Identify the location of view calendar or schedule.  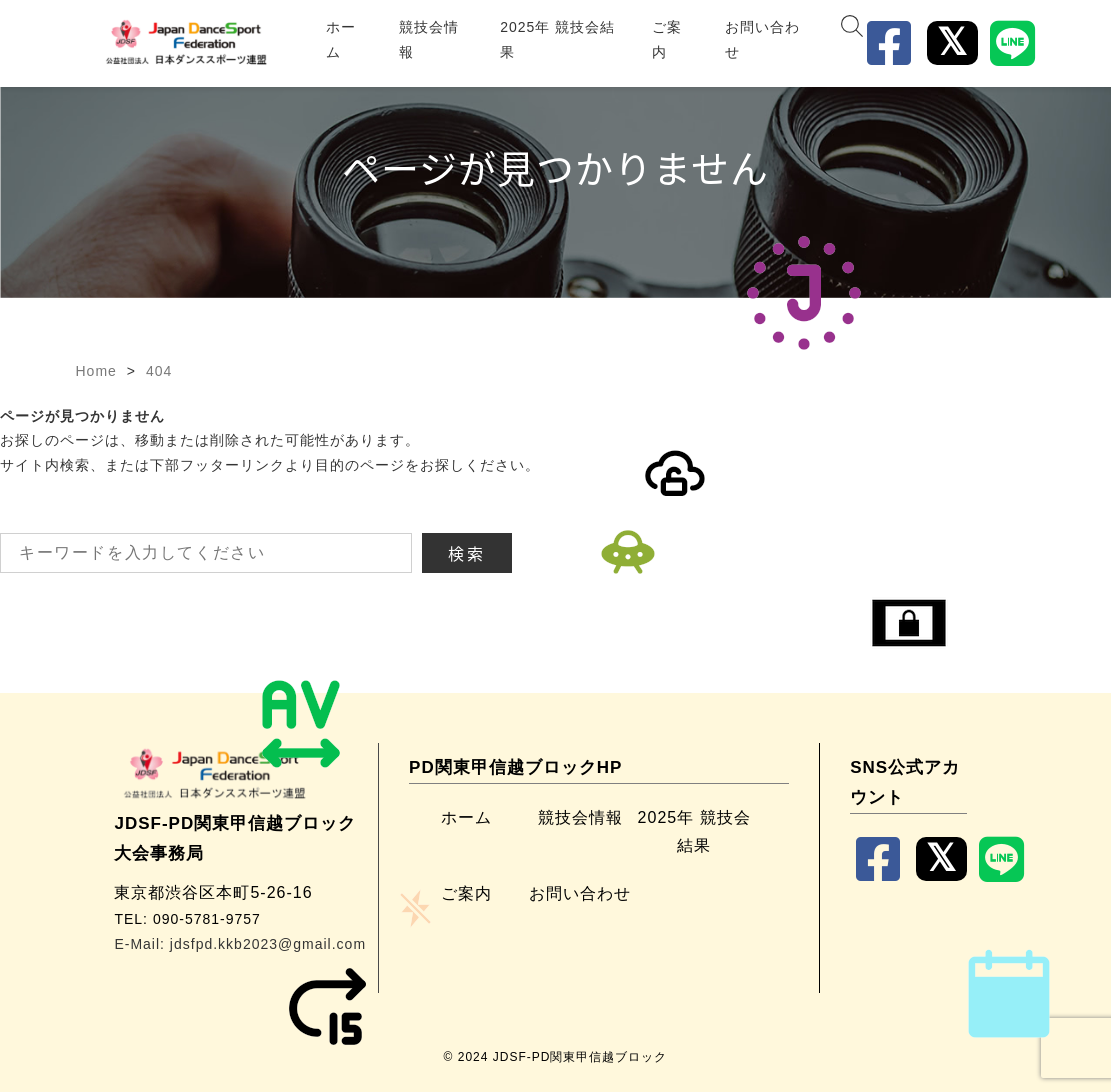
(1009, 997).